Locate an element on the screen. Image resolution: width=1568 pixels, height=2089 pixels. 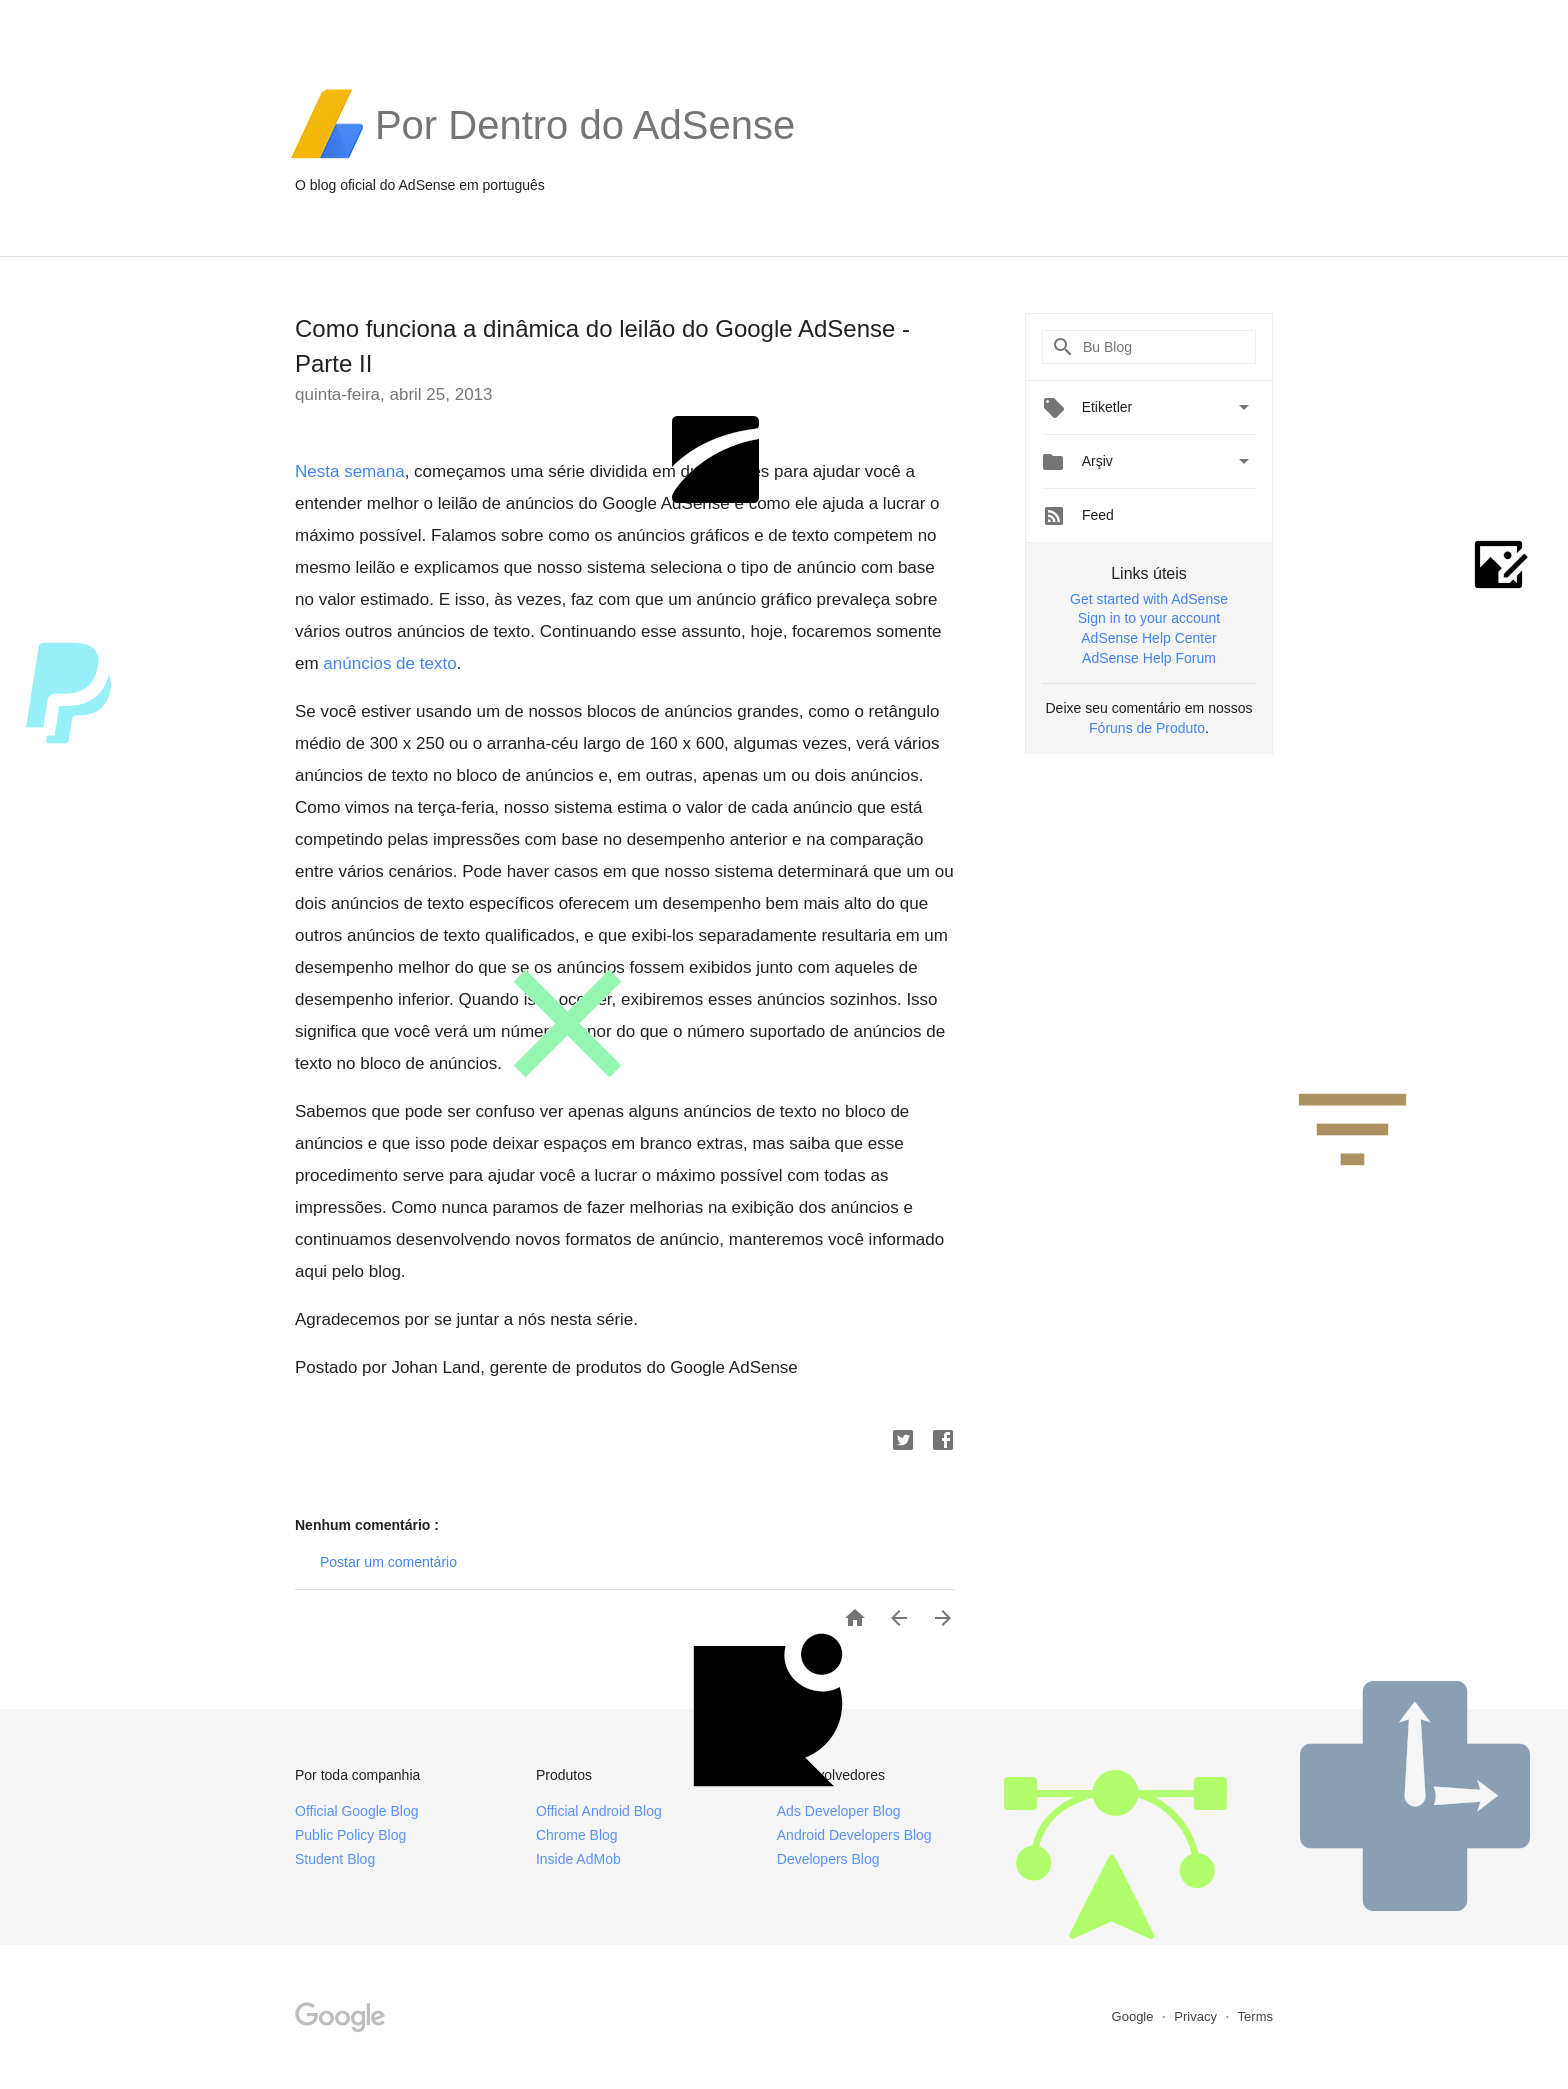
SVGtrace logo is located at coordinates (1115, 1854).